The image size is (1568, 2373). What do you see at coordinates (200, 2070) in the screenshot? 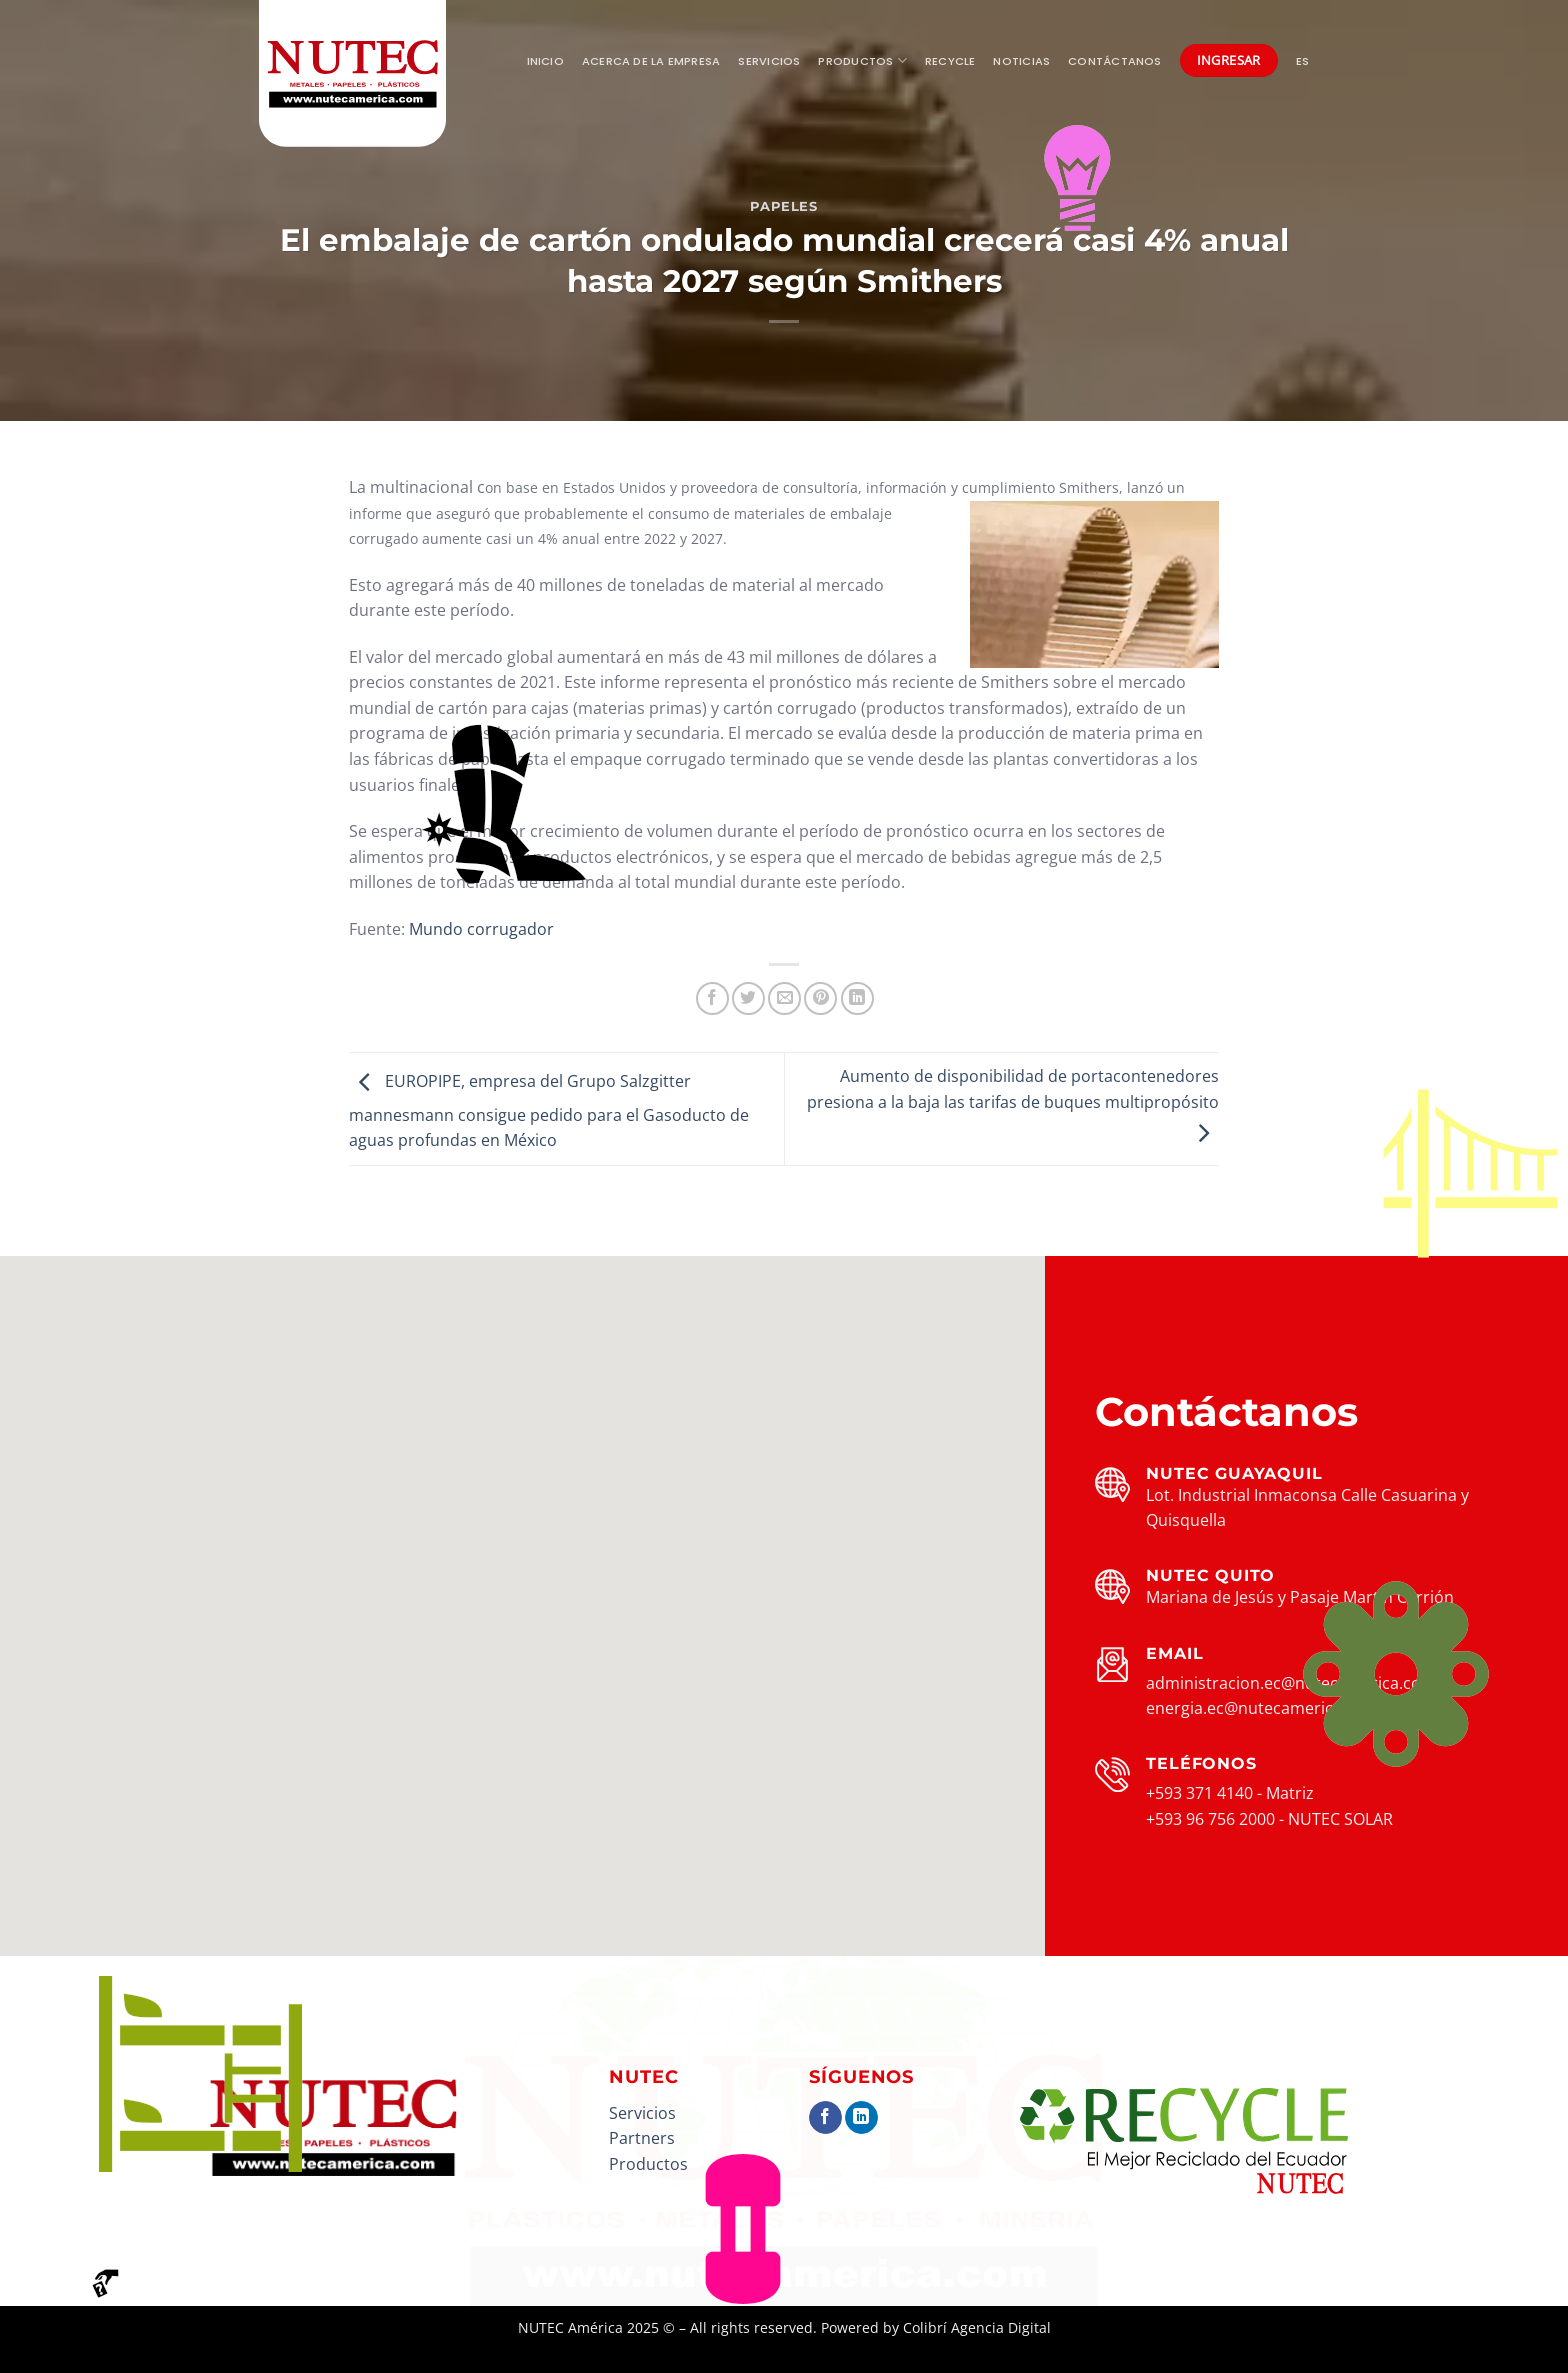
I see `view shared room or dormitory accommodations` at bounding box center [200, 2070].